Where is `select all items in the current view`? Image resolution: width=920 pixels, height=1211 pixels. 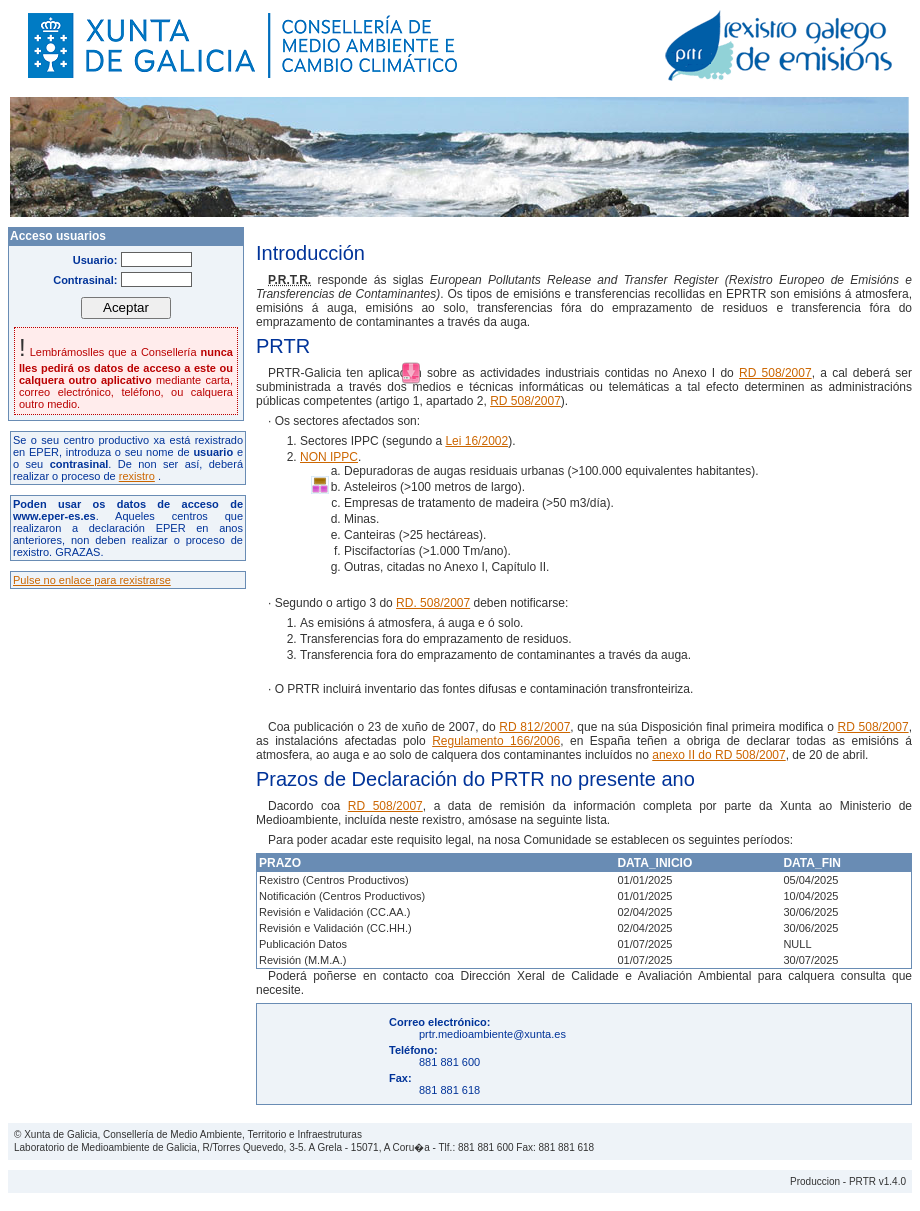 select all items in the current view is located at coordinates (320, 485).